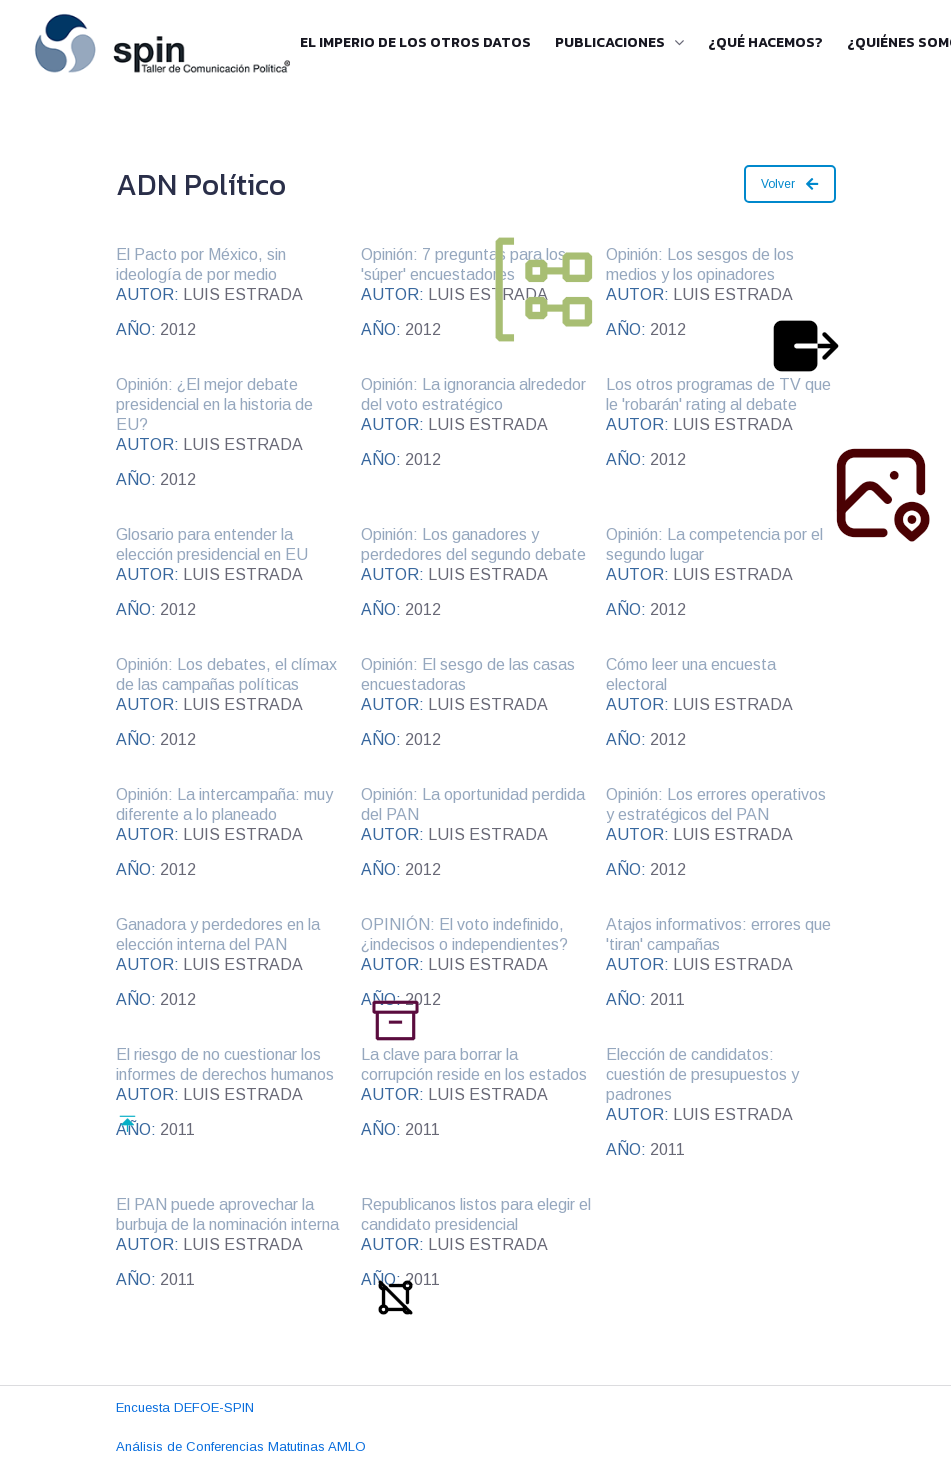 The image size is (951, 1484). What do you see at coordinates (547, 289) in the screenshot?
I see `group code references by their type` at bounding box center [547, 289].